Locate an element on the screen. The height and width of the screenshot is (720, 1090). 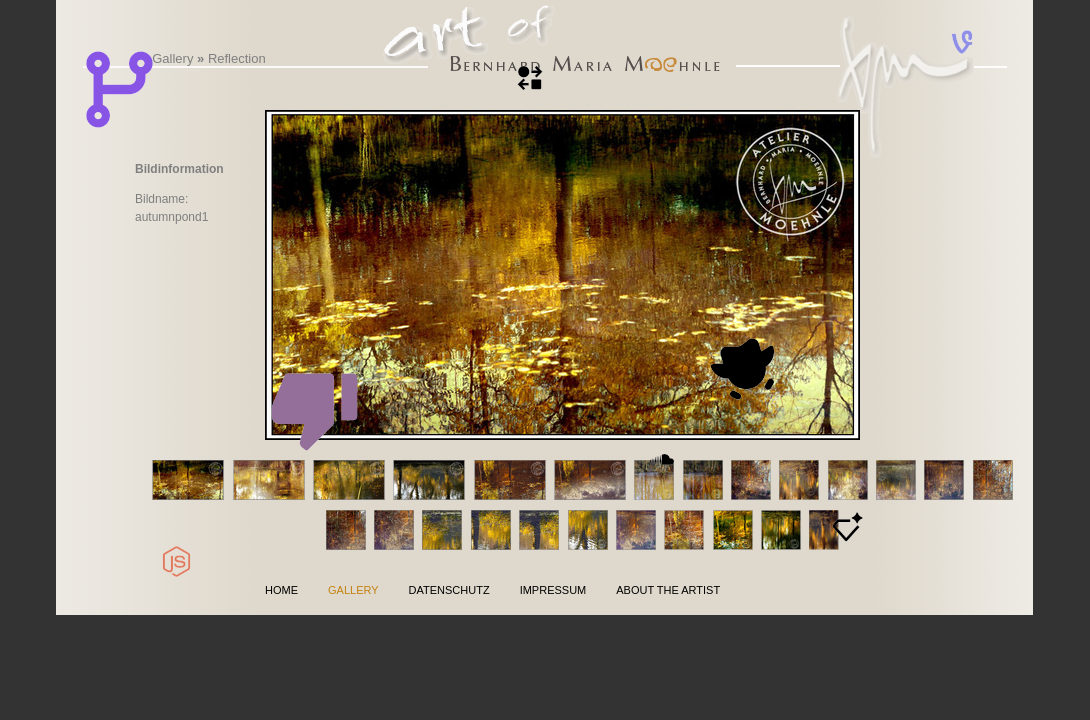
open soundcloud app is located at coordinates (662, 460).